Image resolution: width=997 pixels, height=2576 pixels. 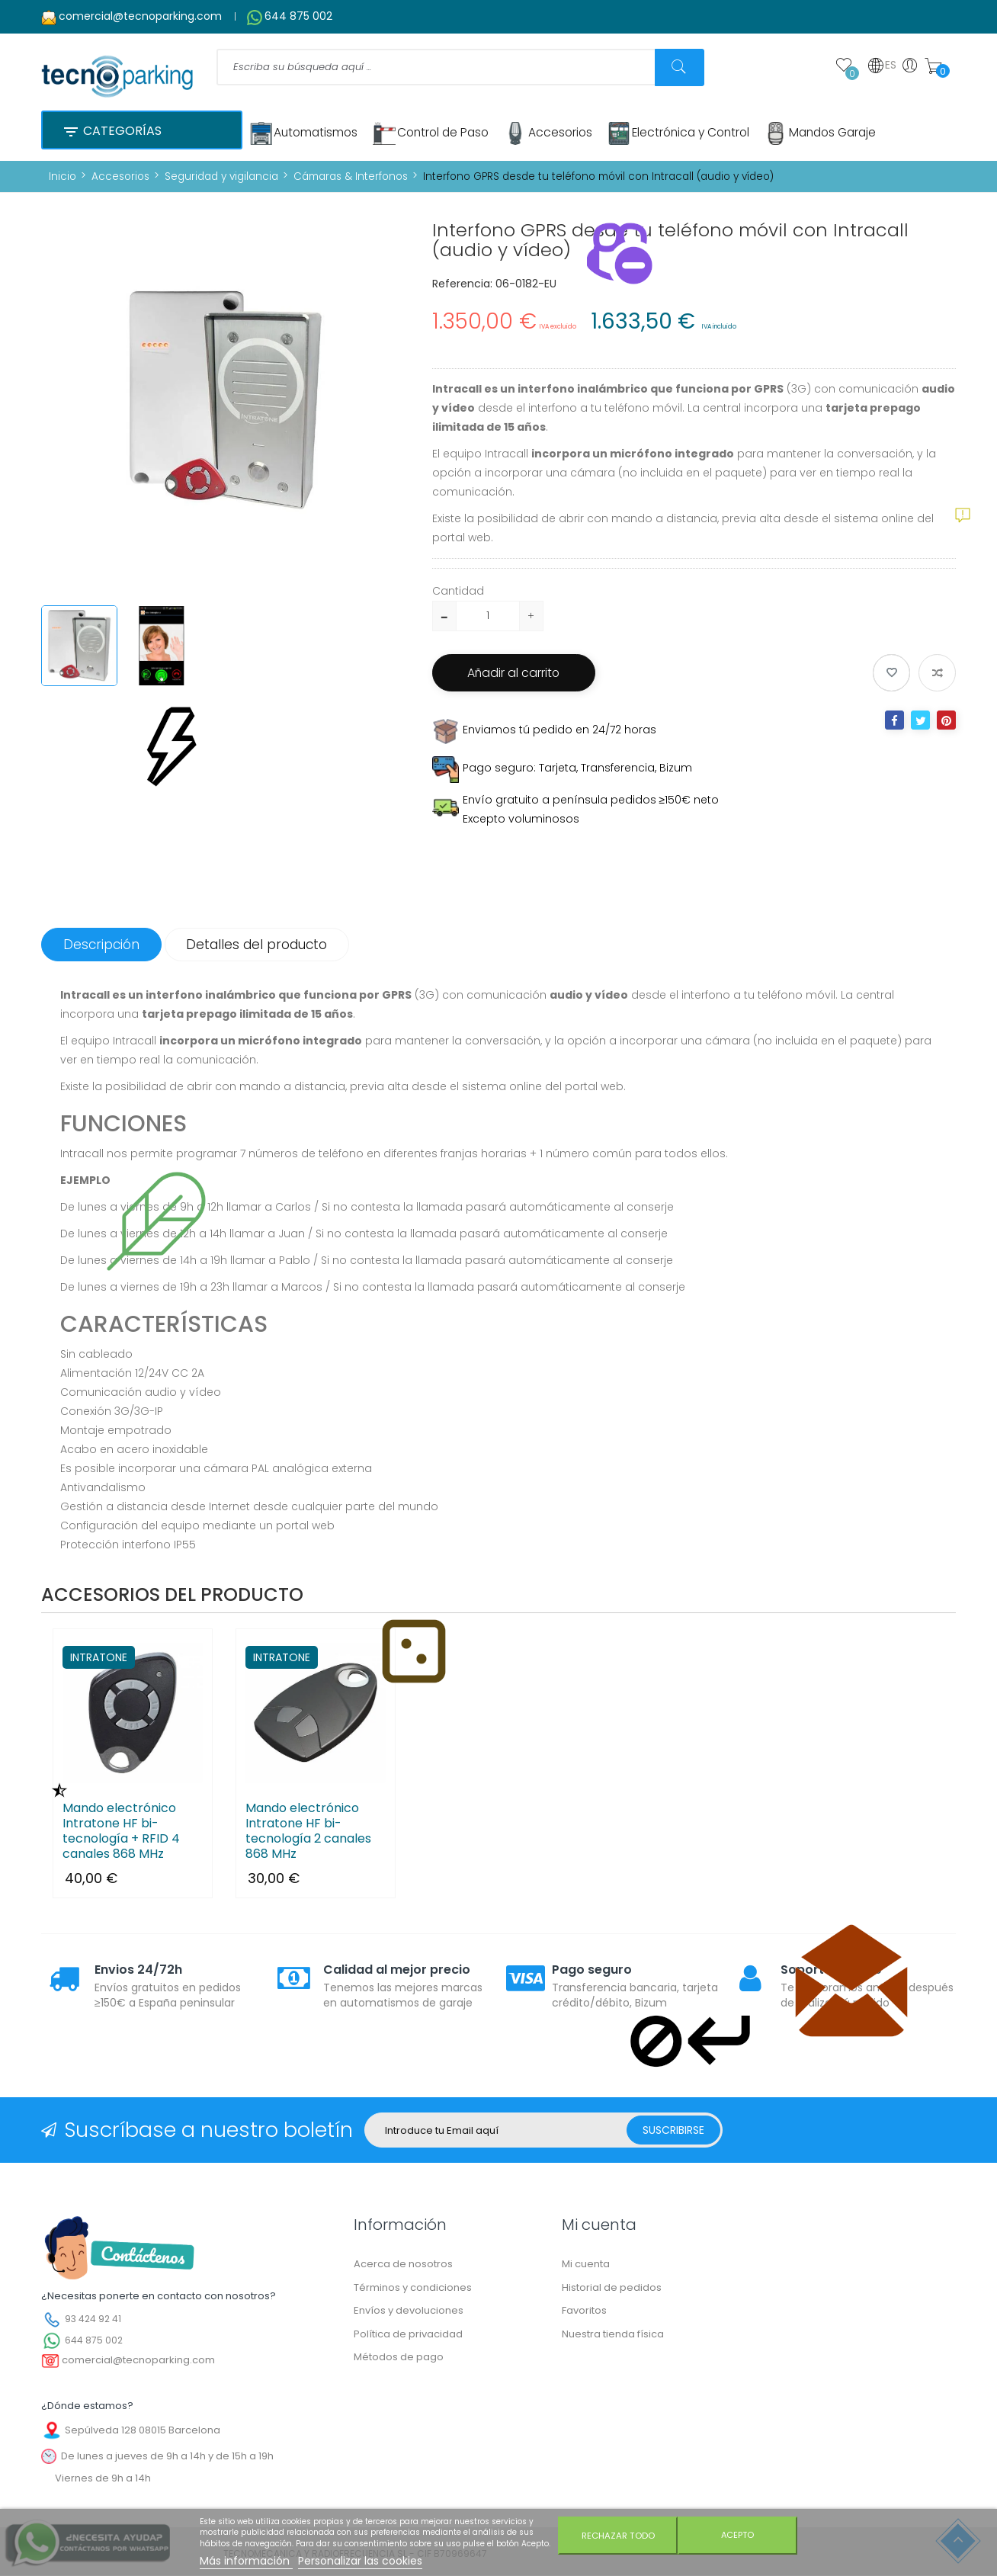 I want to click on compose a new post or message, so click(x=154, y=1223).